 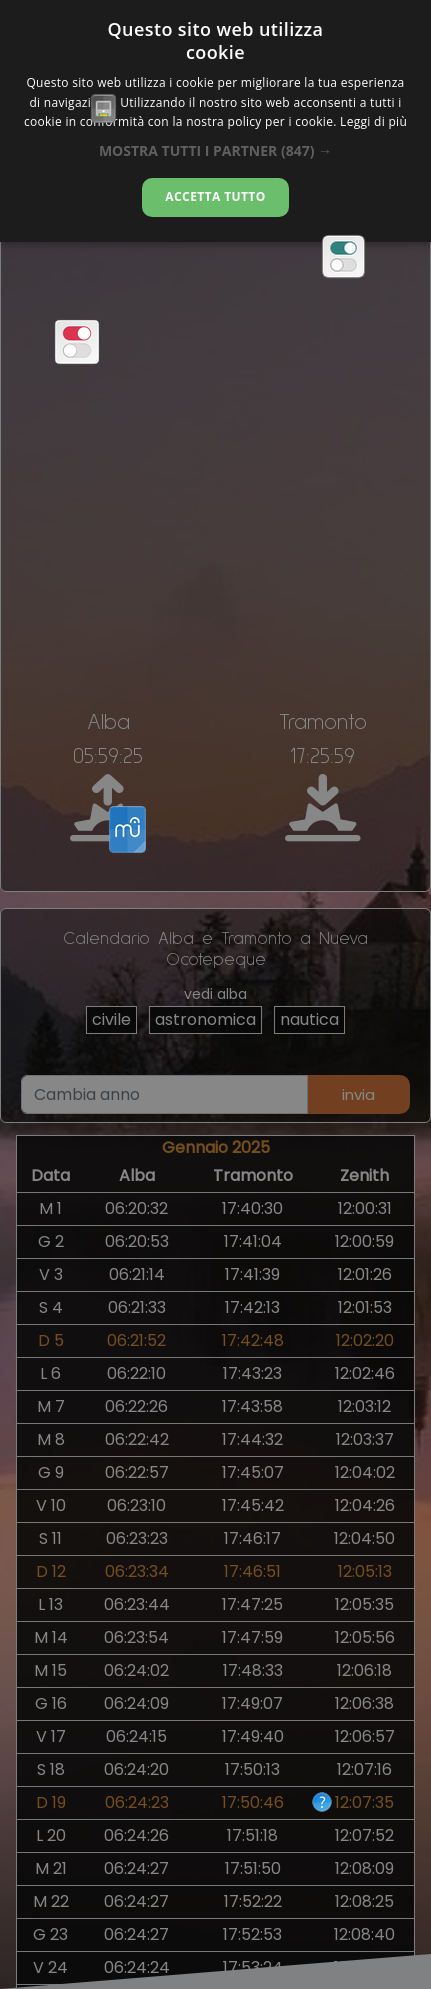 What do you see at coordinates (343, 256) in the screenshot?
I see `open gnome tweaks to customize system settings` at bounding box center [343, 256].